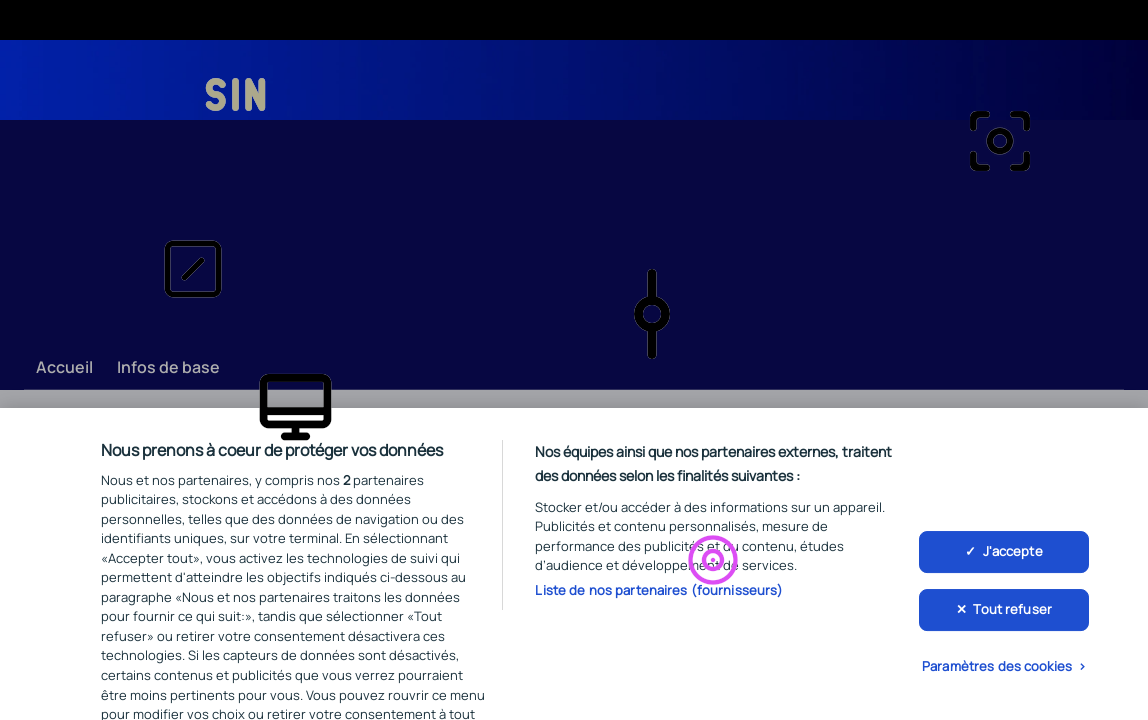 The height and width of the screenshot is (720, 1148). What do you see at coordinates (652, 314) in the screenshot?
I see `view commit history in version control` at bounding box center [652, 314].